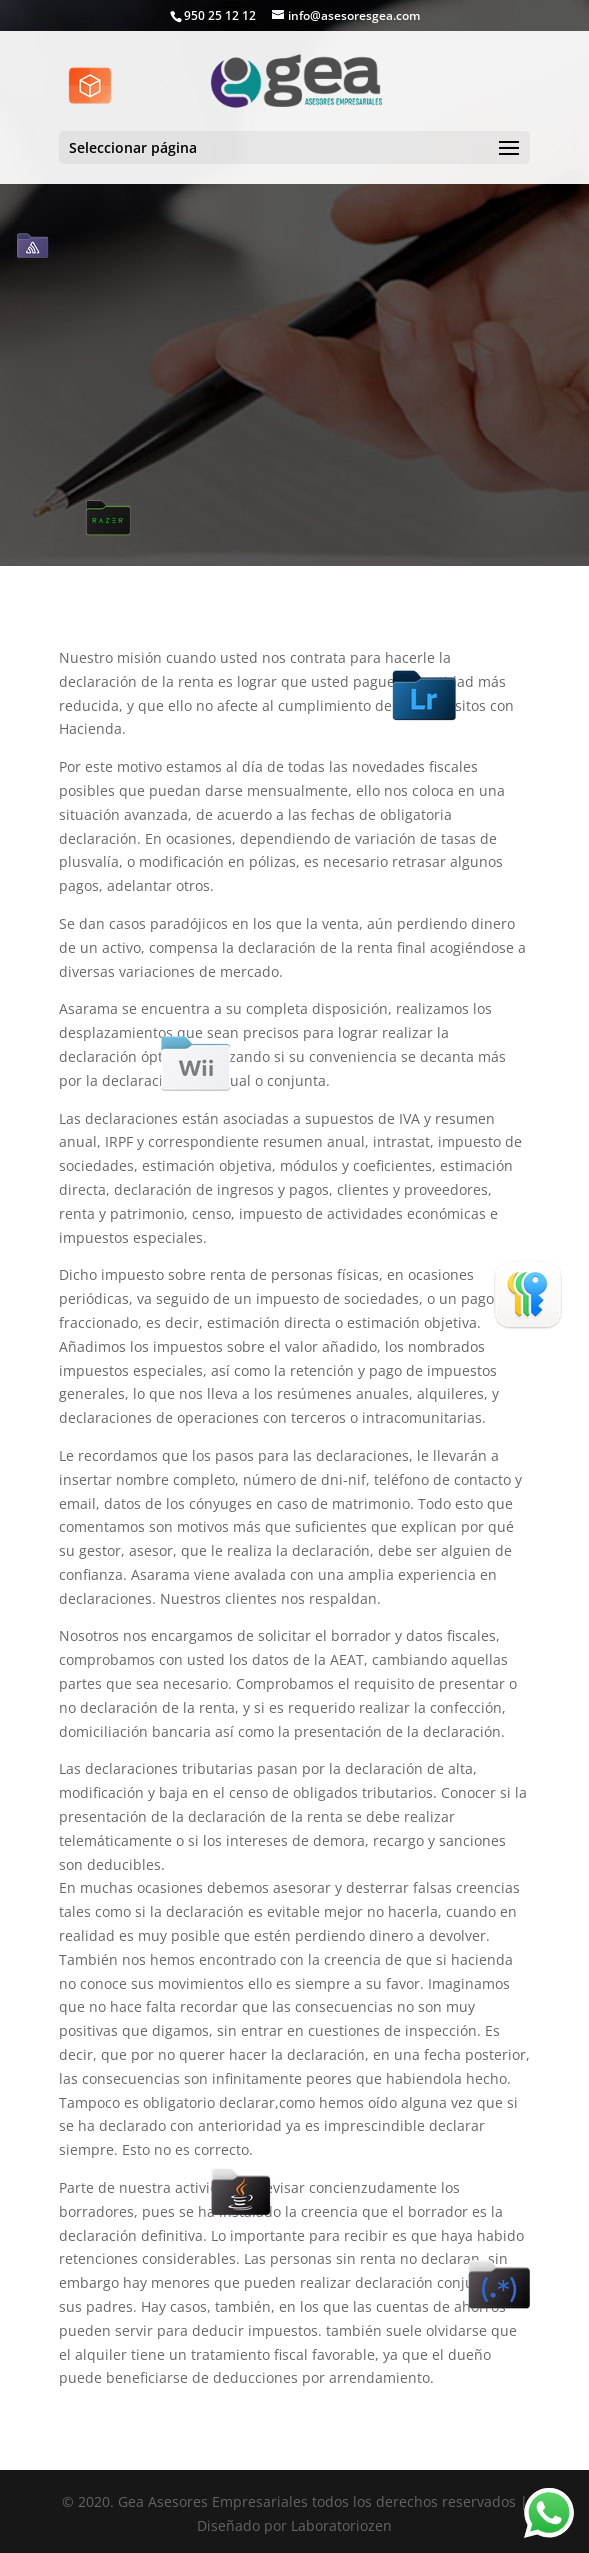  What do you see at coordinates (528, 1294) in the screenshot?
I see `open the passwords app to manage saved credentials` at bounding box center [528, 1294].